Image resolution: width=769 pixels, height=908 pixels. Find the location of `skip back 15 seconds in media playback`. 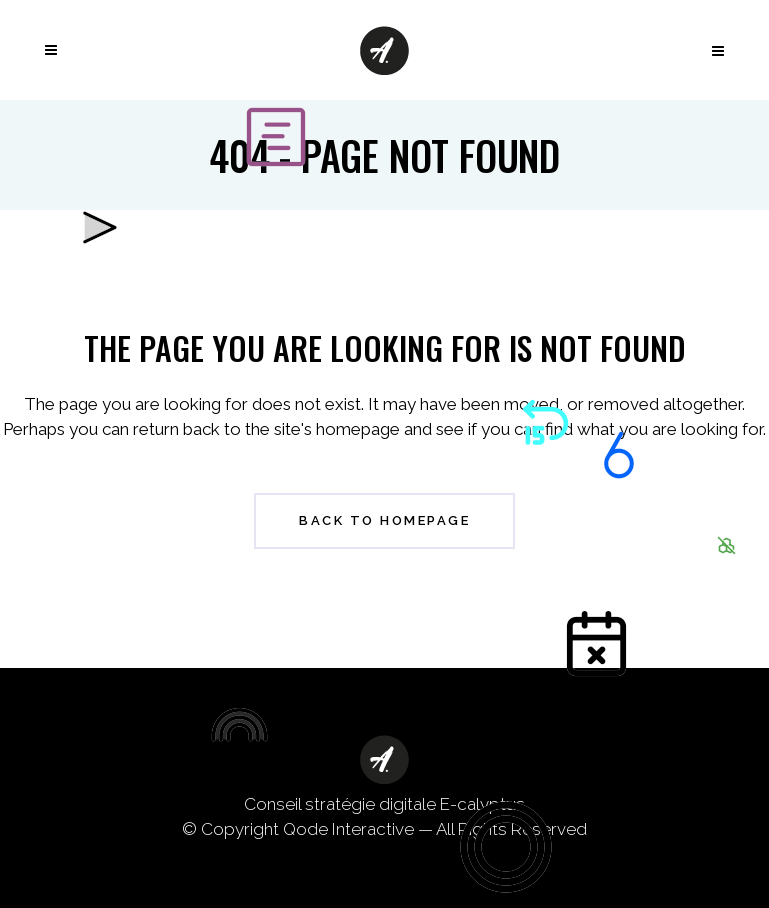

skip back 15 seconds in media playback is located at coordinates (544, 423).